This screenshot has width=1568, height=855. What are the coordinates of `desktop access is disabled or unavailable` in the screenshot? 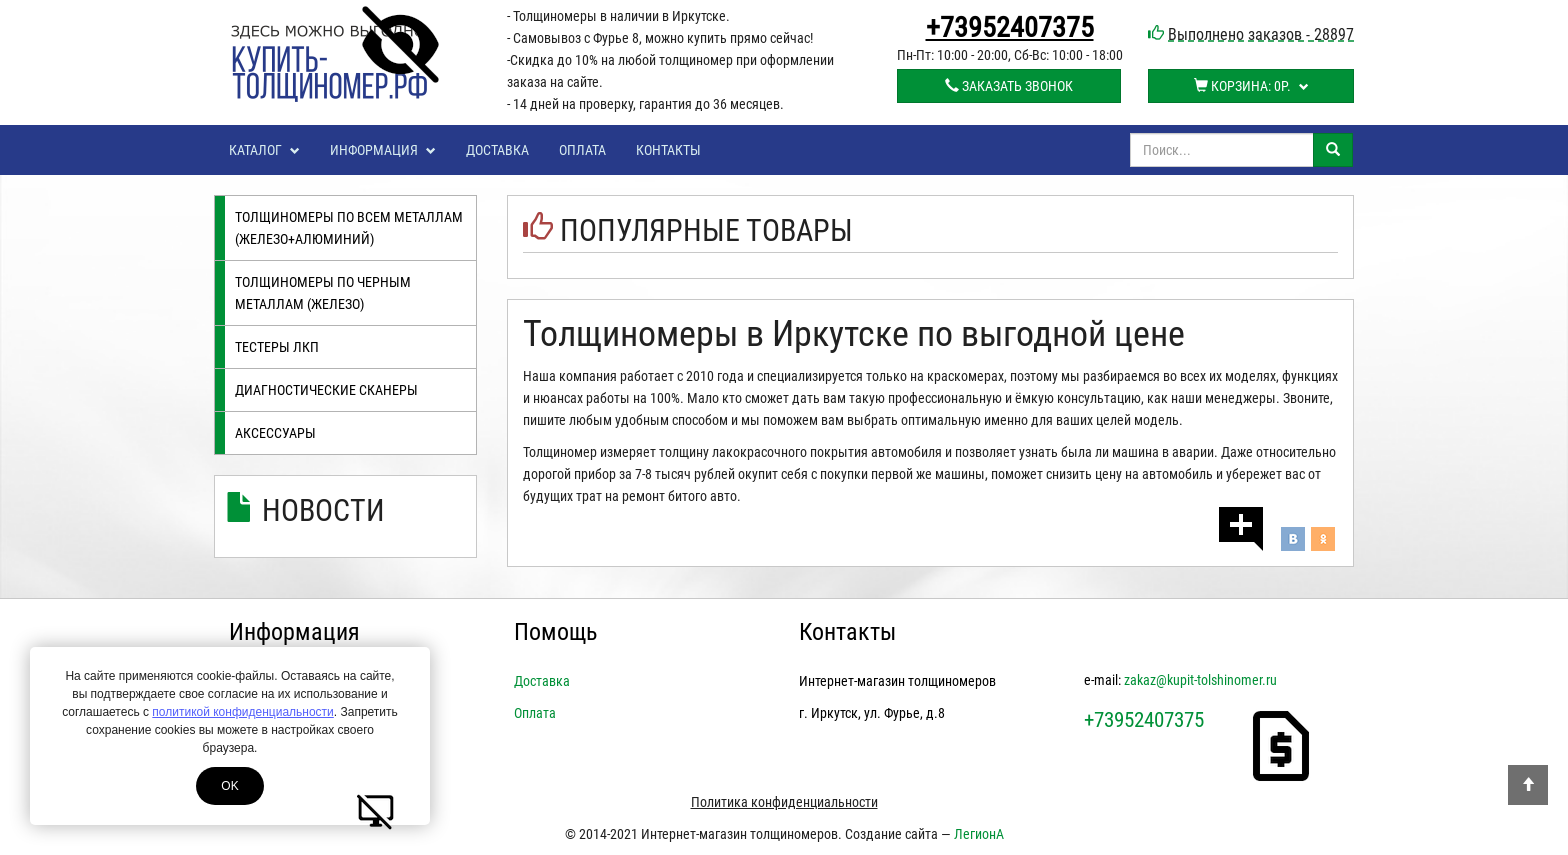 It's located at (376, 811).